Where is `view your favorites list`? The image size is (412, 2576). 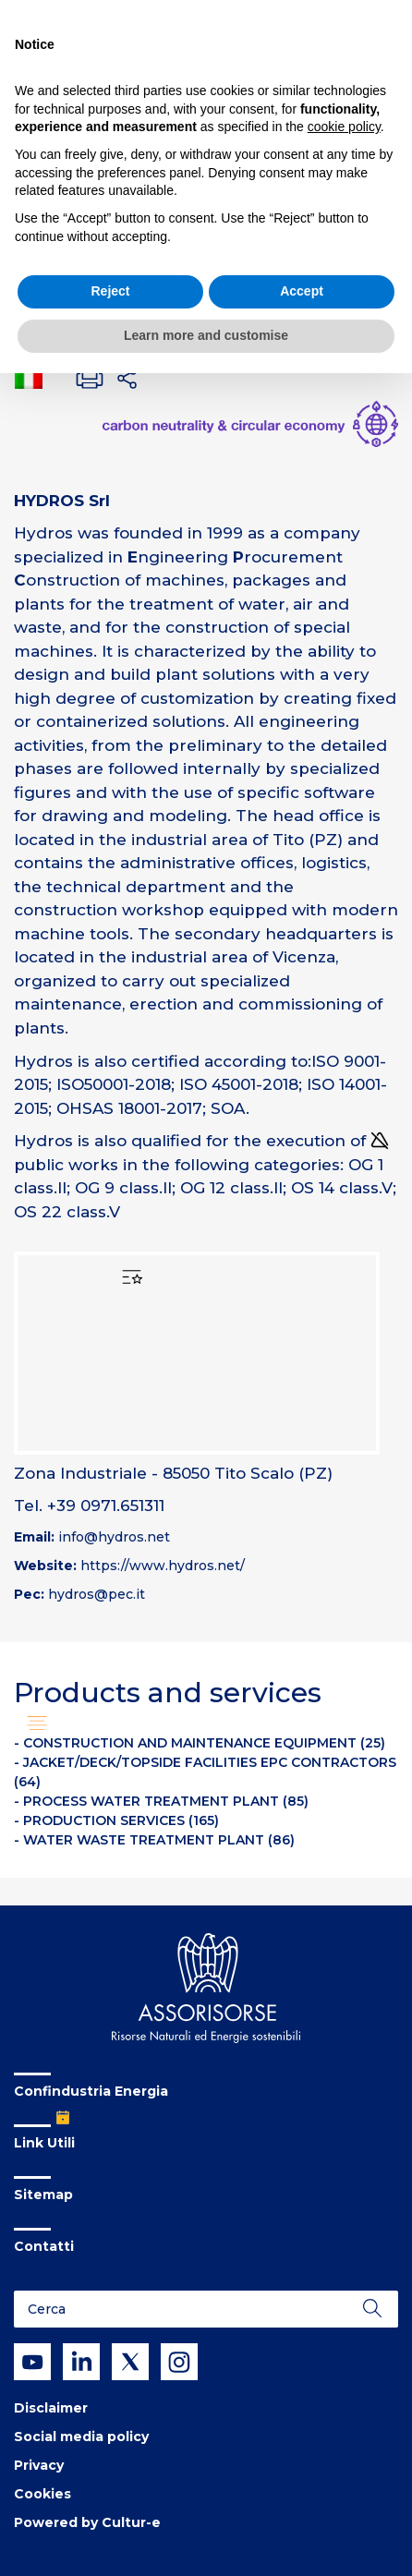
view your favorites list is located at coordinates (131, 1276).